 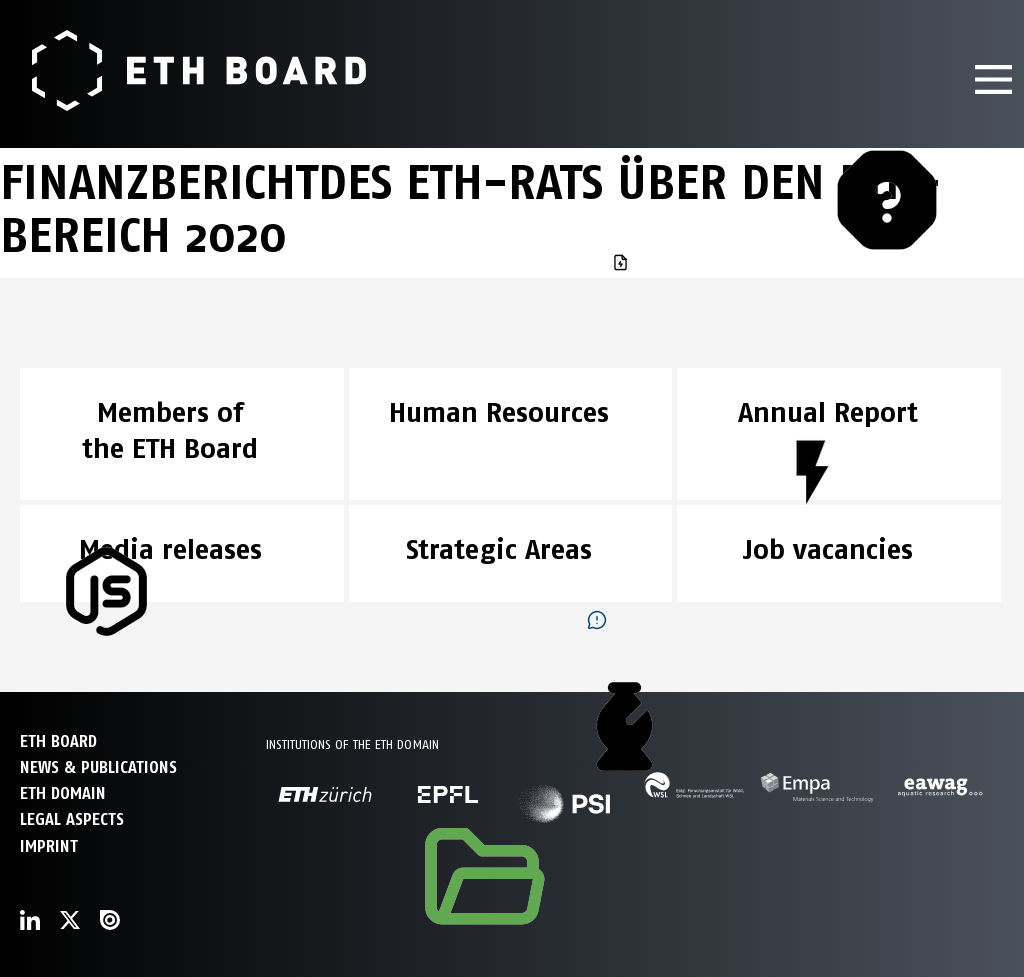 I want to click on access power or energy-related document, so click(x=620, y=262).